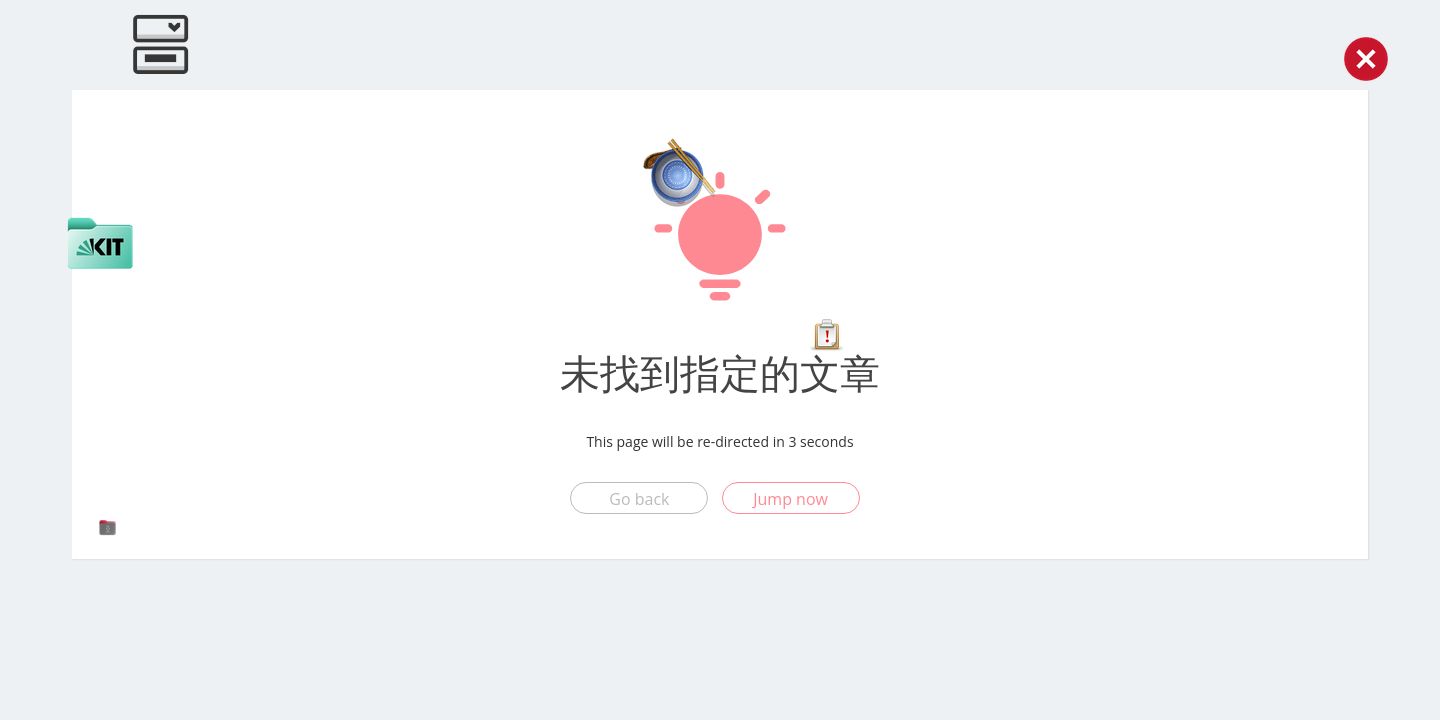 This screenshot has height=720, width=1440. What do you see at coordinates (160, 42) in the screenshot?
I see `gtk widget factory demo application` at bounding box center [160, 42].